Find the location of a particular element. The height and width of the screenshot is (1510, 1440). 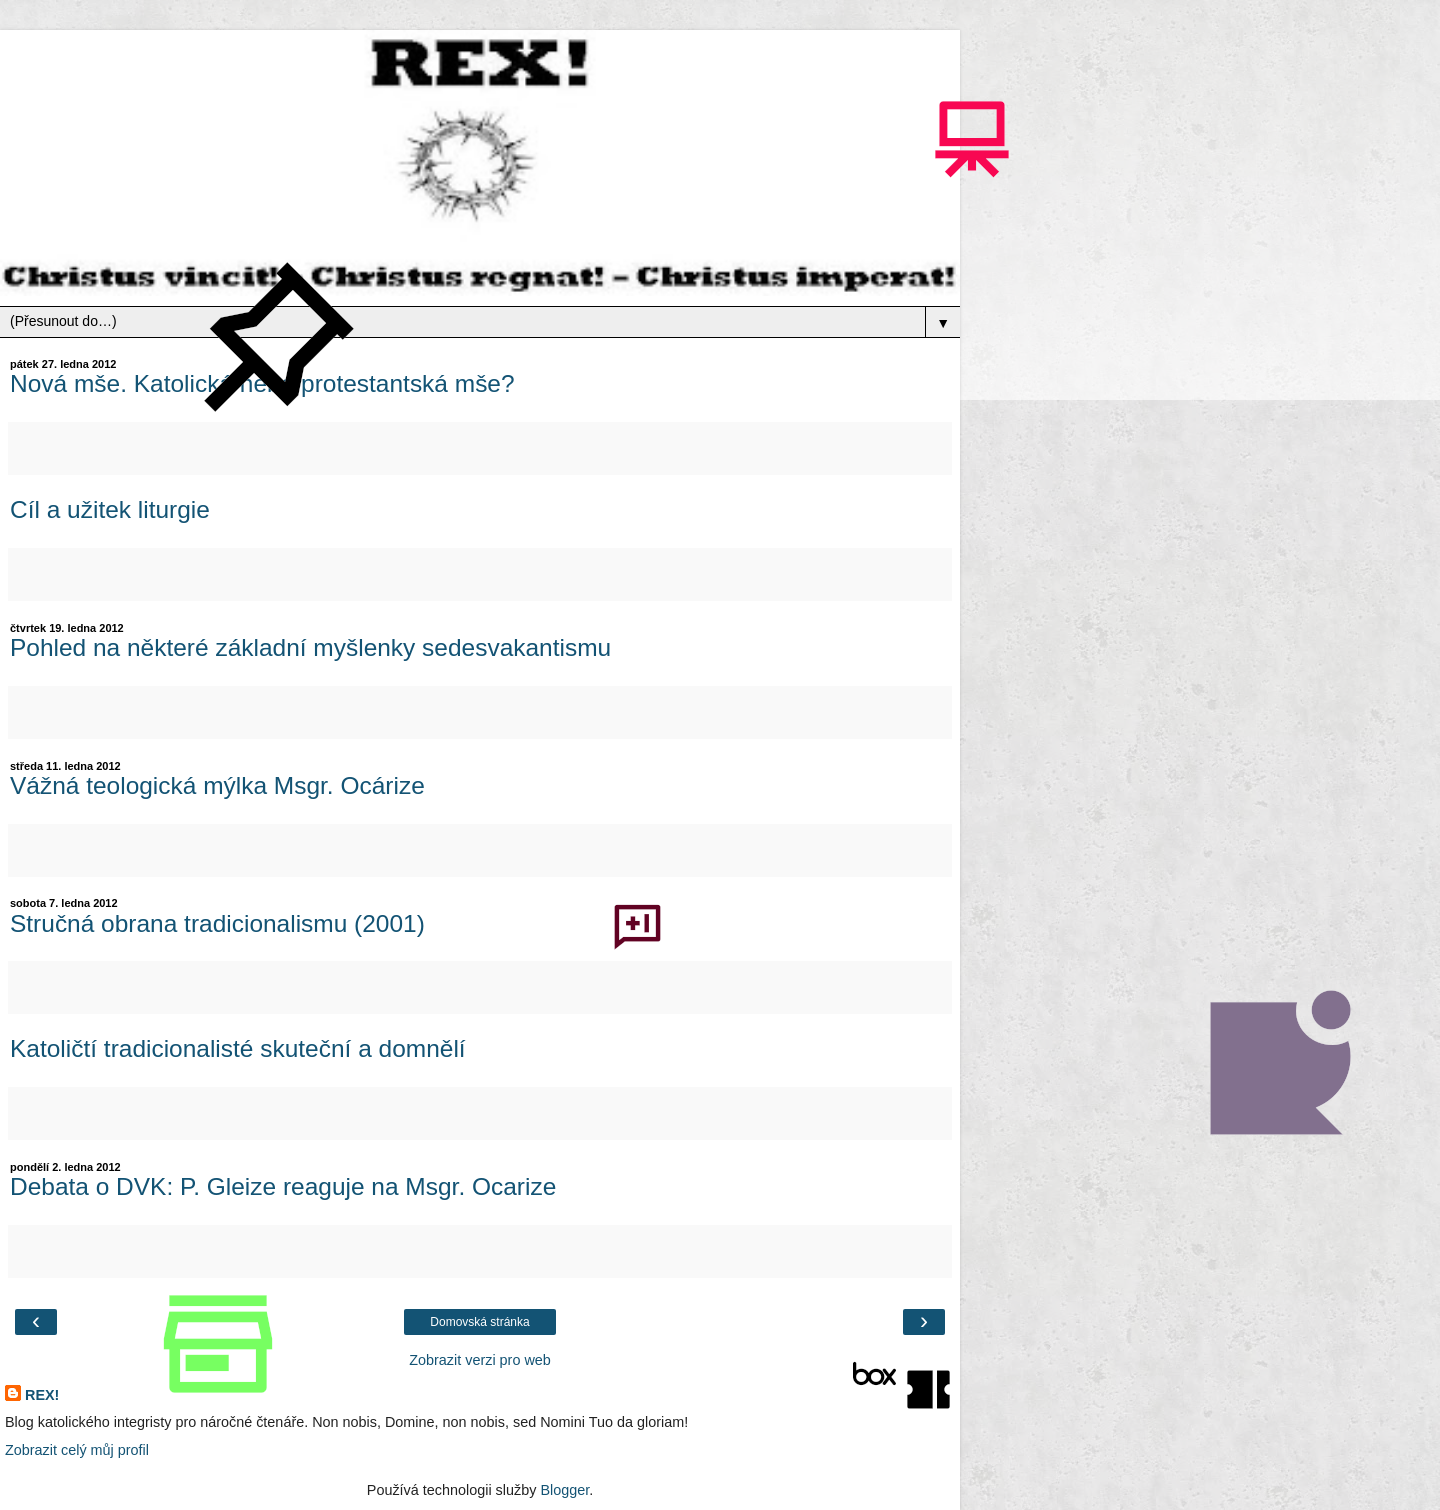

add a follow-up message to a conversation is located at coordinates (637, 925).